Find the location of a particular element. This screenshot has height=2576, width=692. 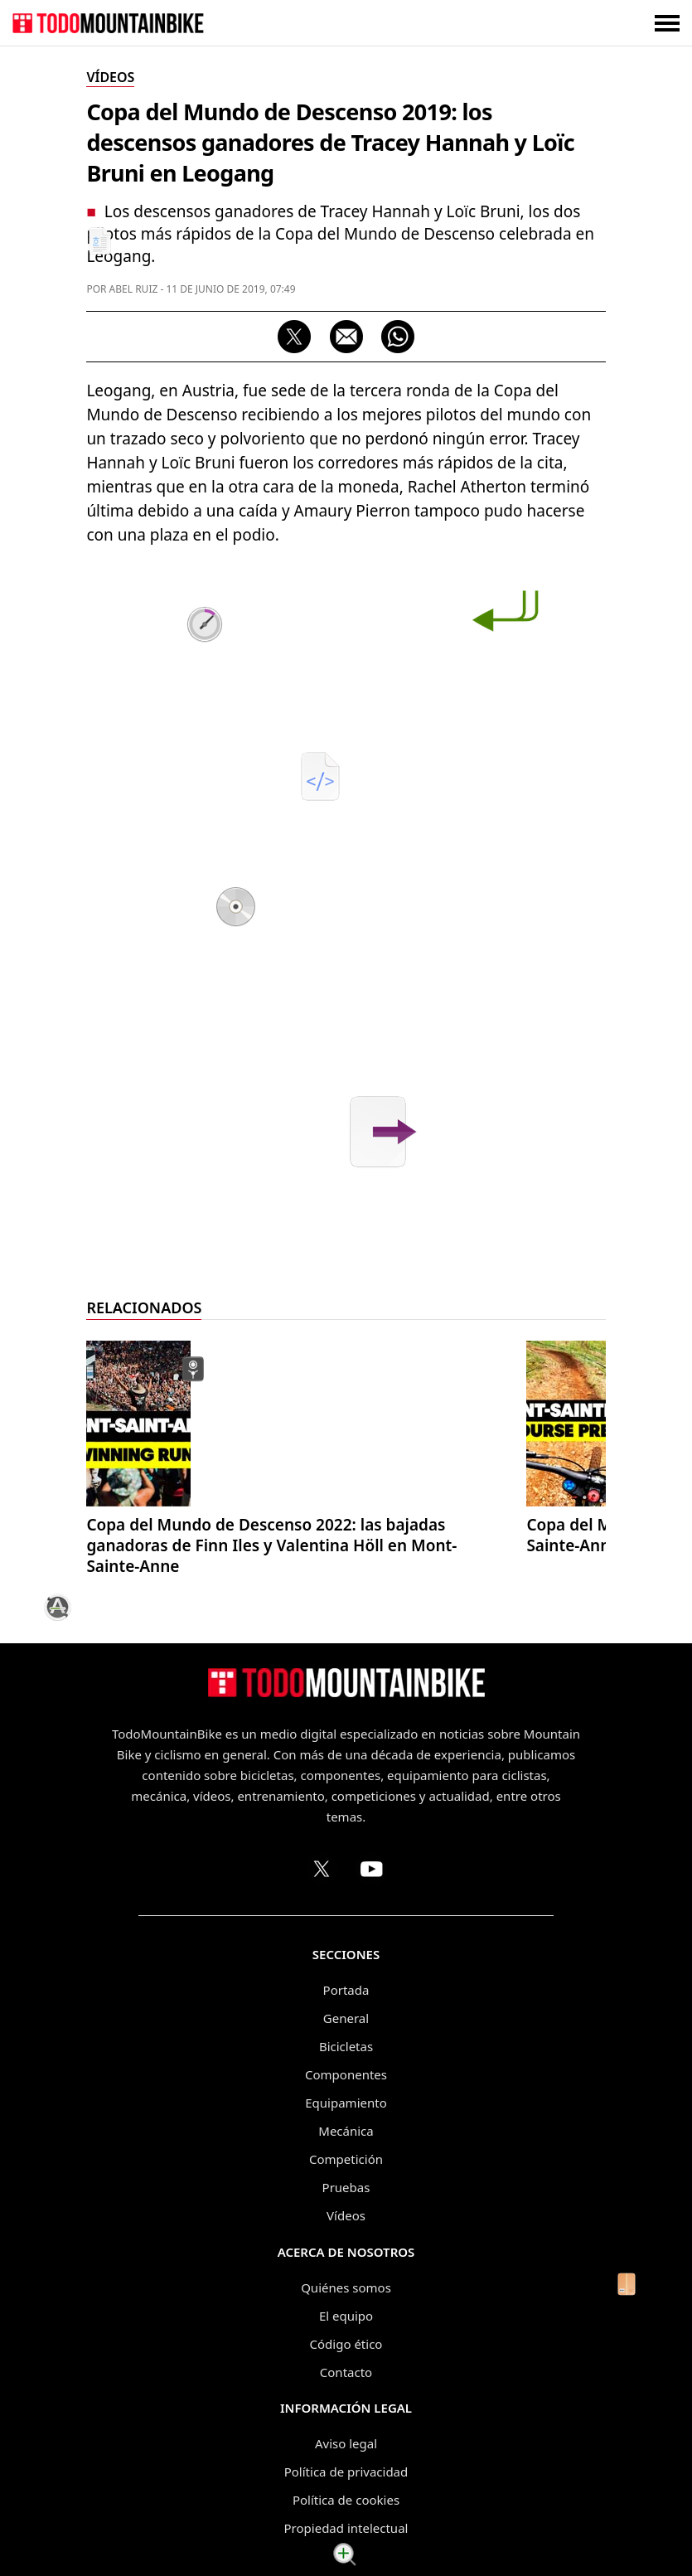

export document to another location is located at coordinates (378, 1132).